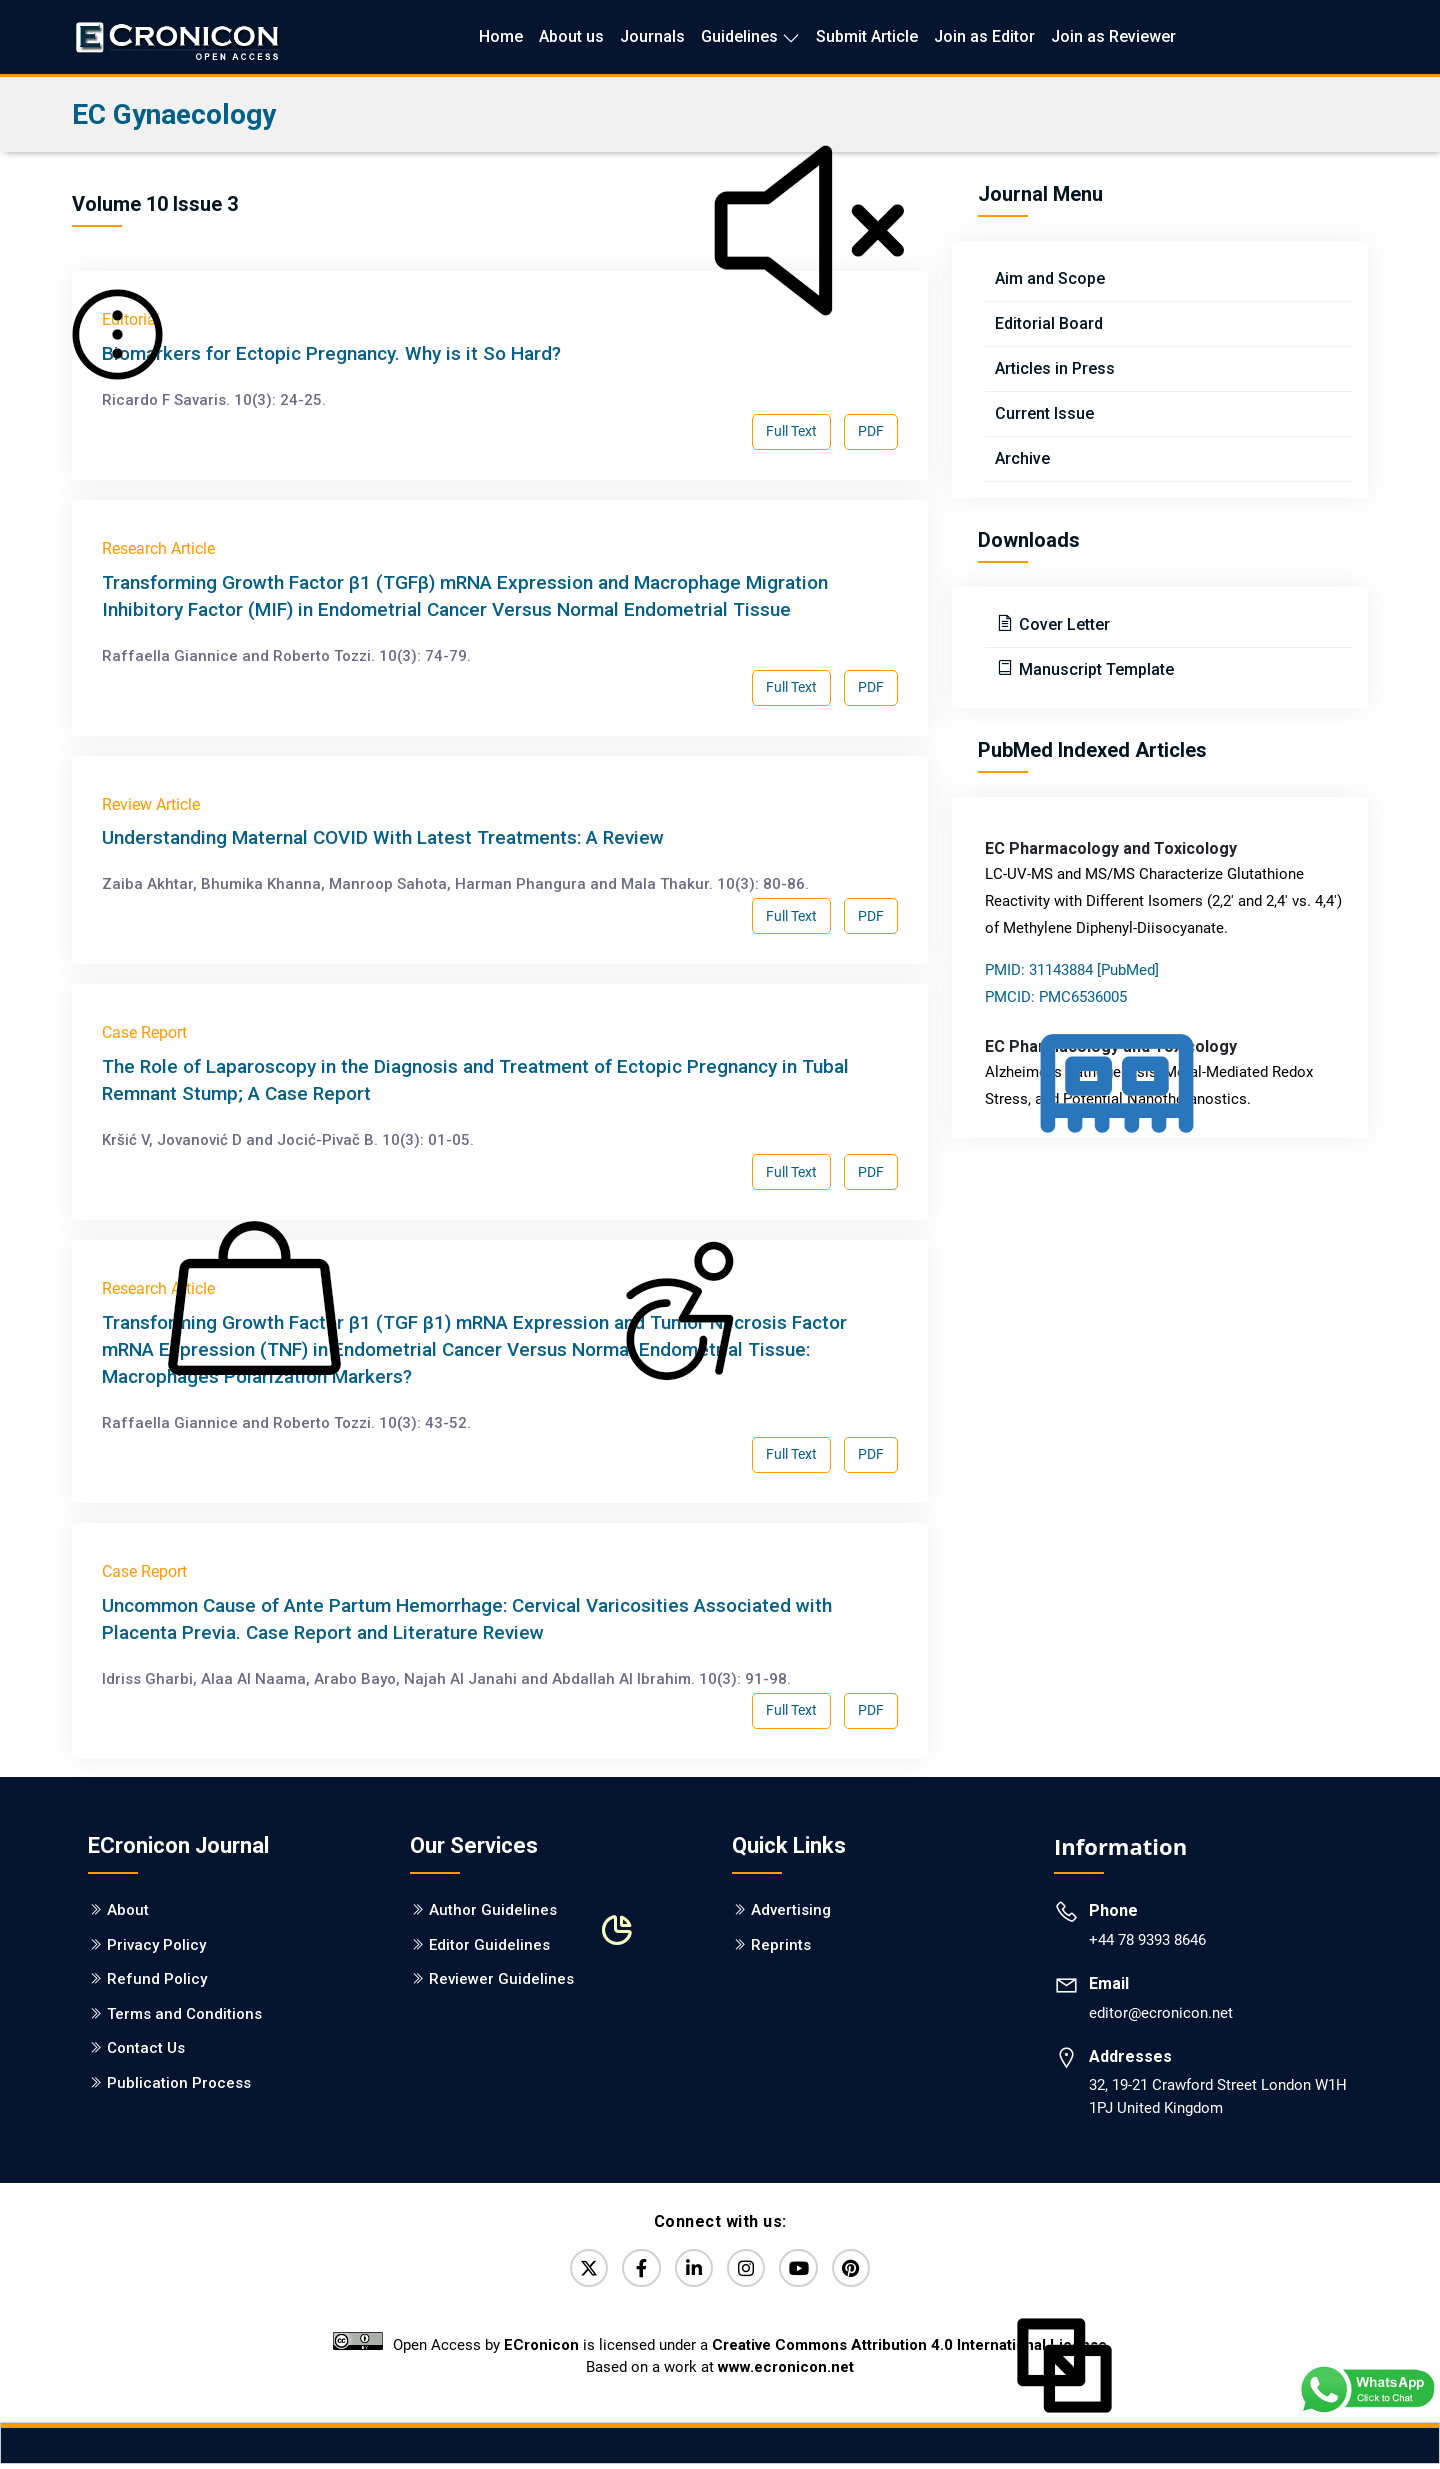 This screenshot has height=2469, width=1440. Describe the element at coordinates (117, 334) in the screenshot. I see `open more options menu` at that location.